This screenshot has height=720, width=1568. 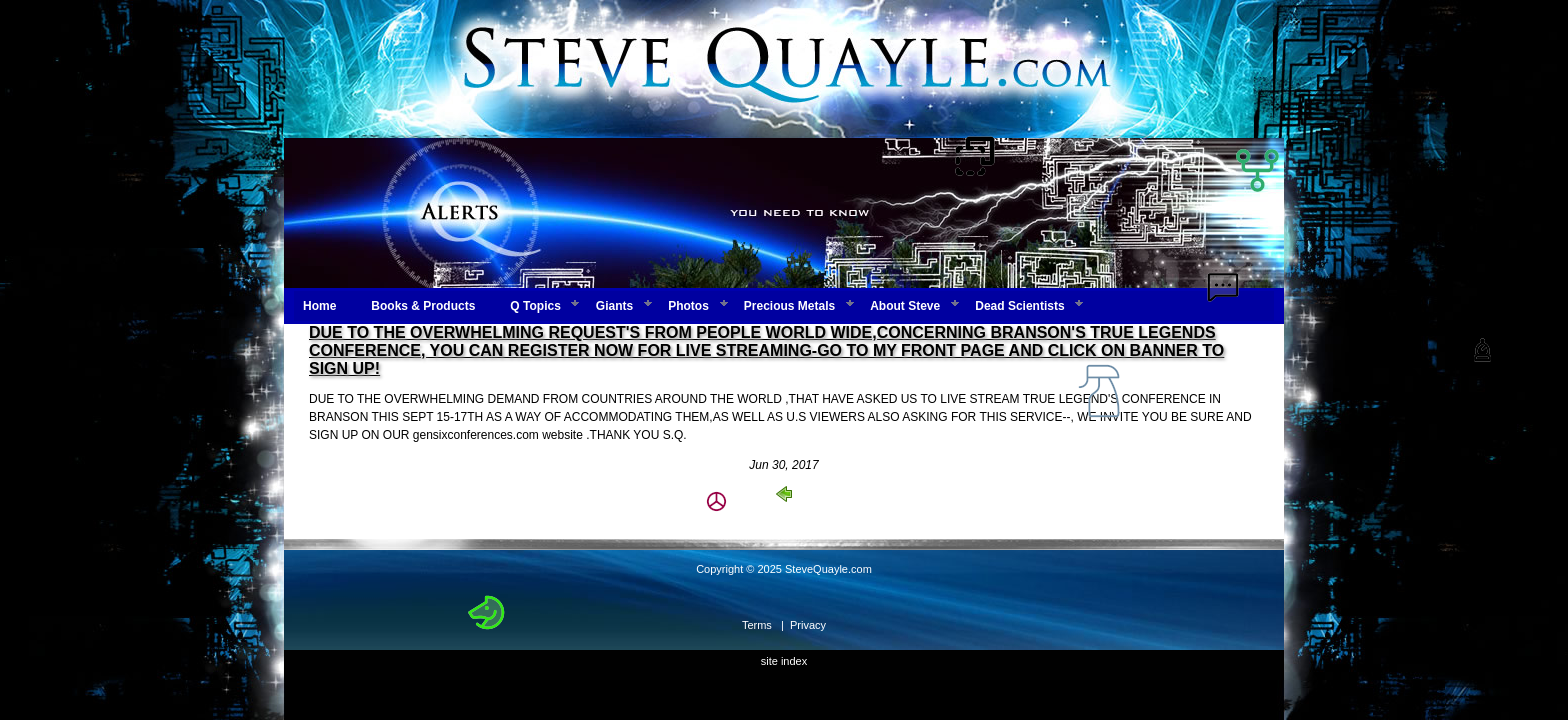 What do you see at coordinates (975, 156) in the screenshot?
I see `bring selection to front layer` at bounding box center [975, 156].